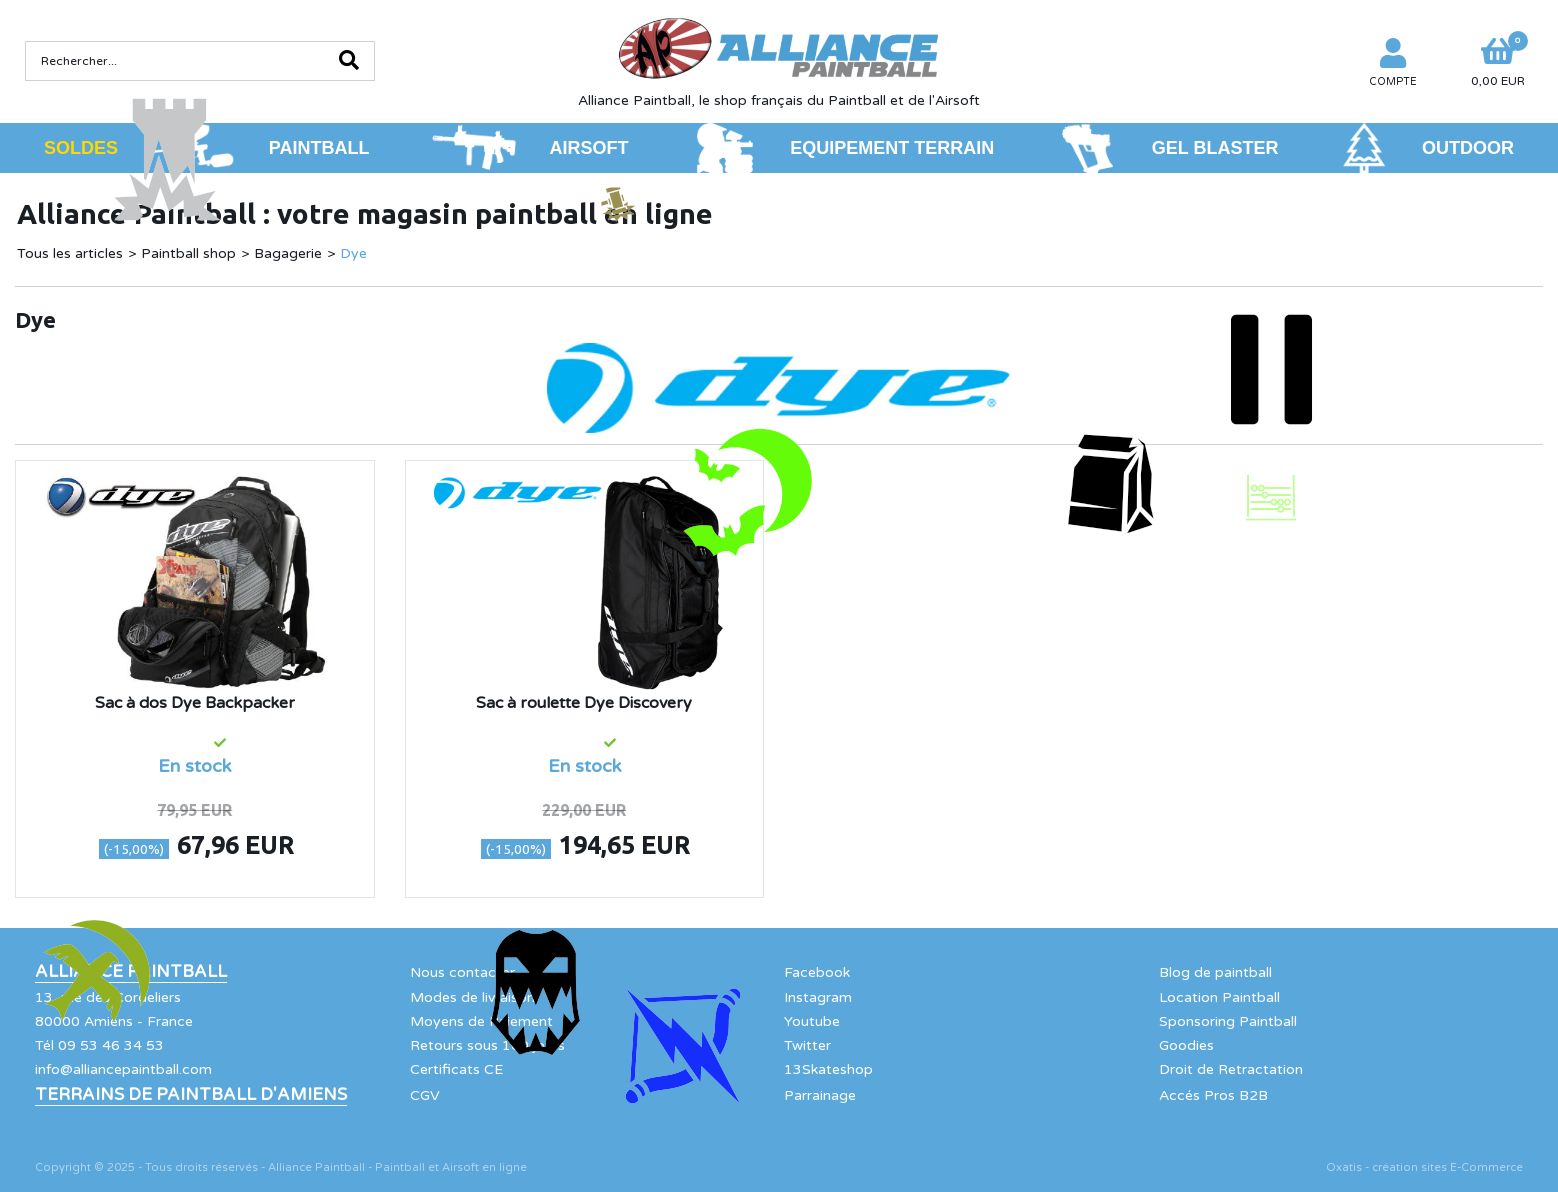 The height and width of the screenshot is (1192, 1558). What do you see at coordinates (1271, 495) in the screenshot?
I see `open calculator or counting tool` at bounding box center [1271, 495].